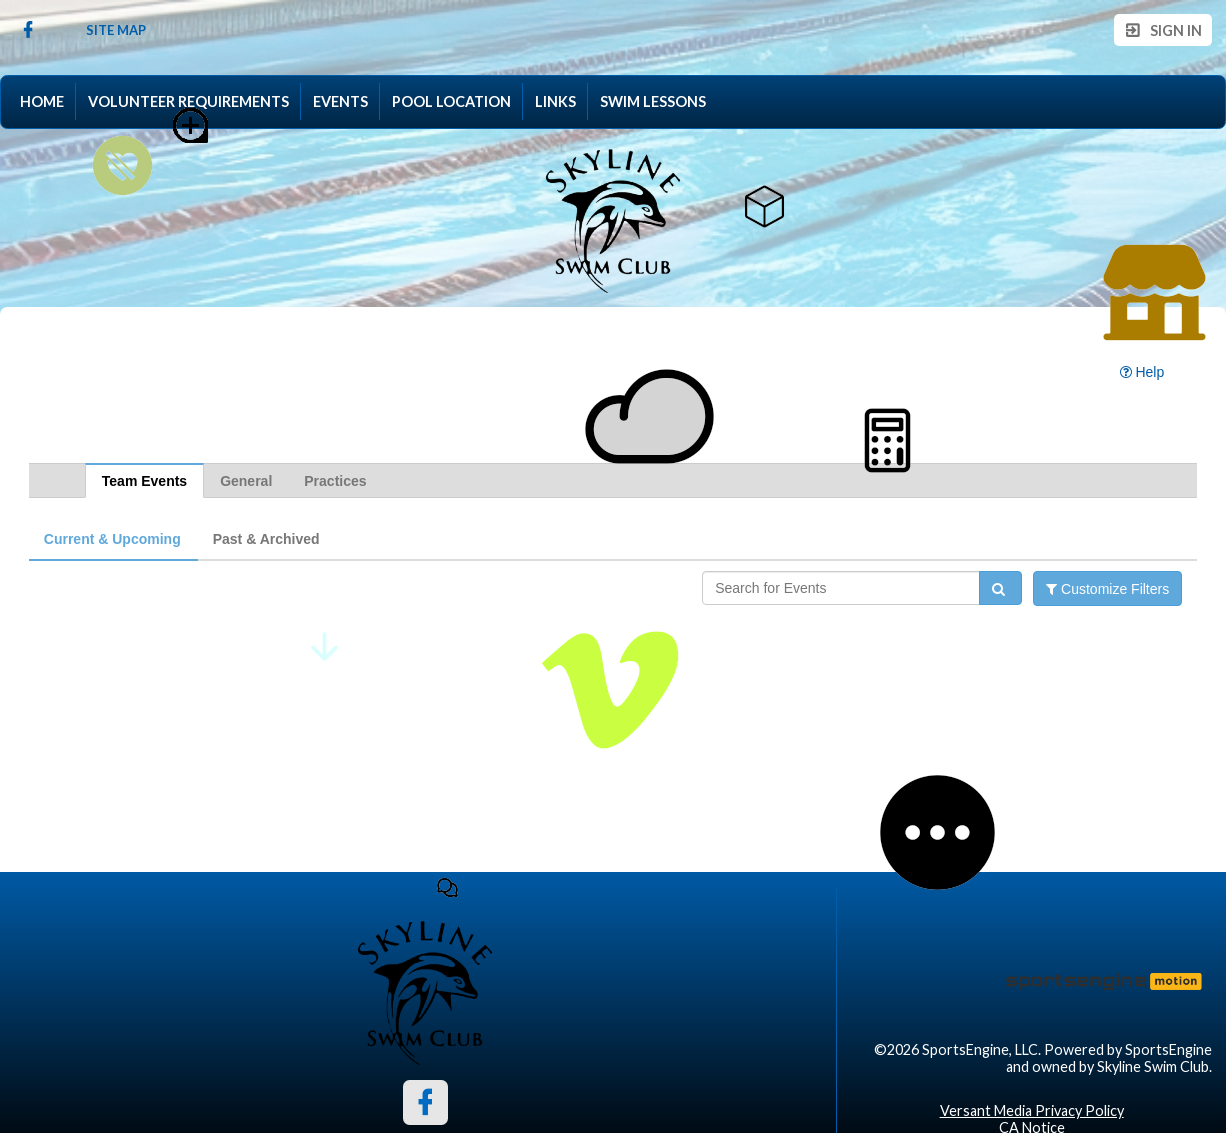  Describe the element at coordinates (447, 887) in the screenshot. I see `open chat or messaging` at that location.